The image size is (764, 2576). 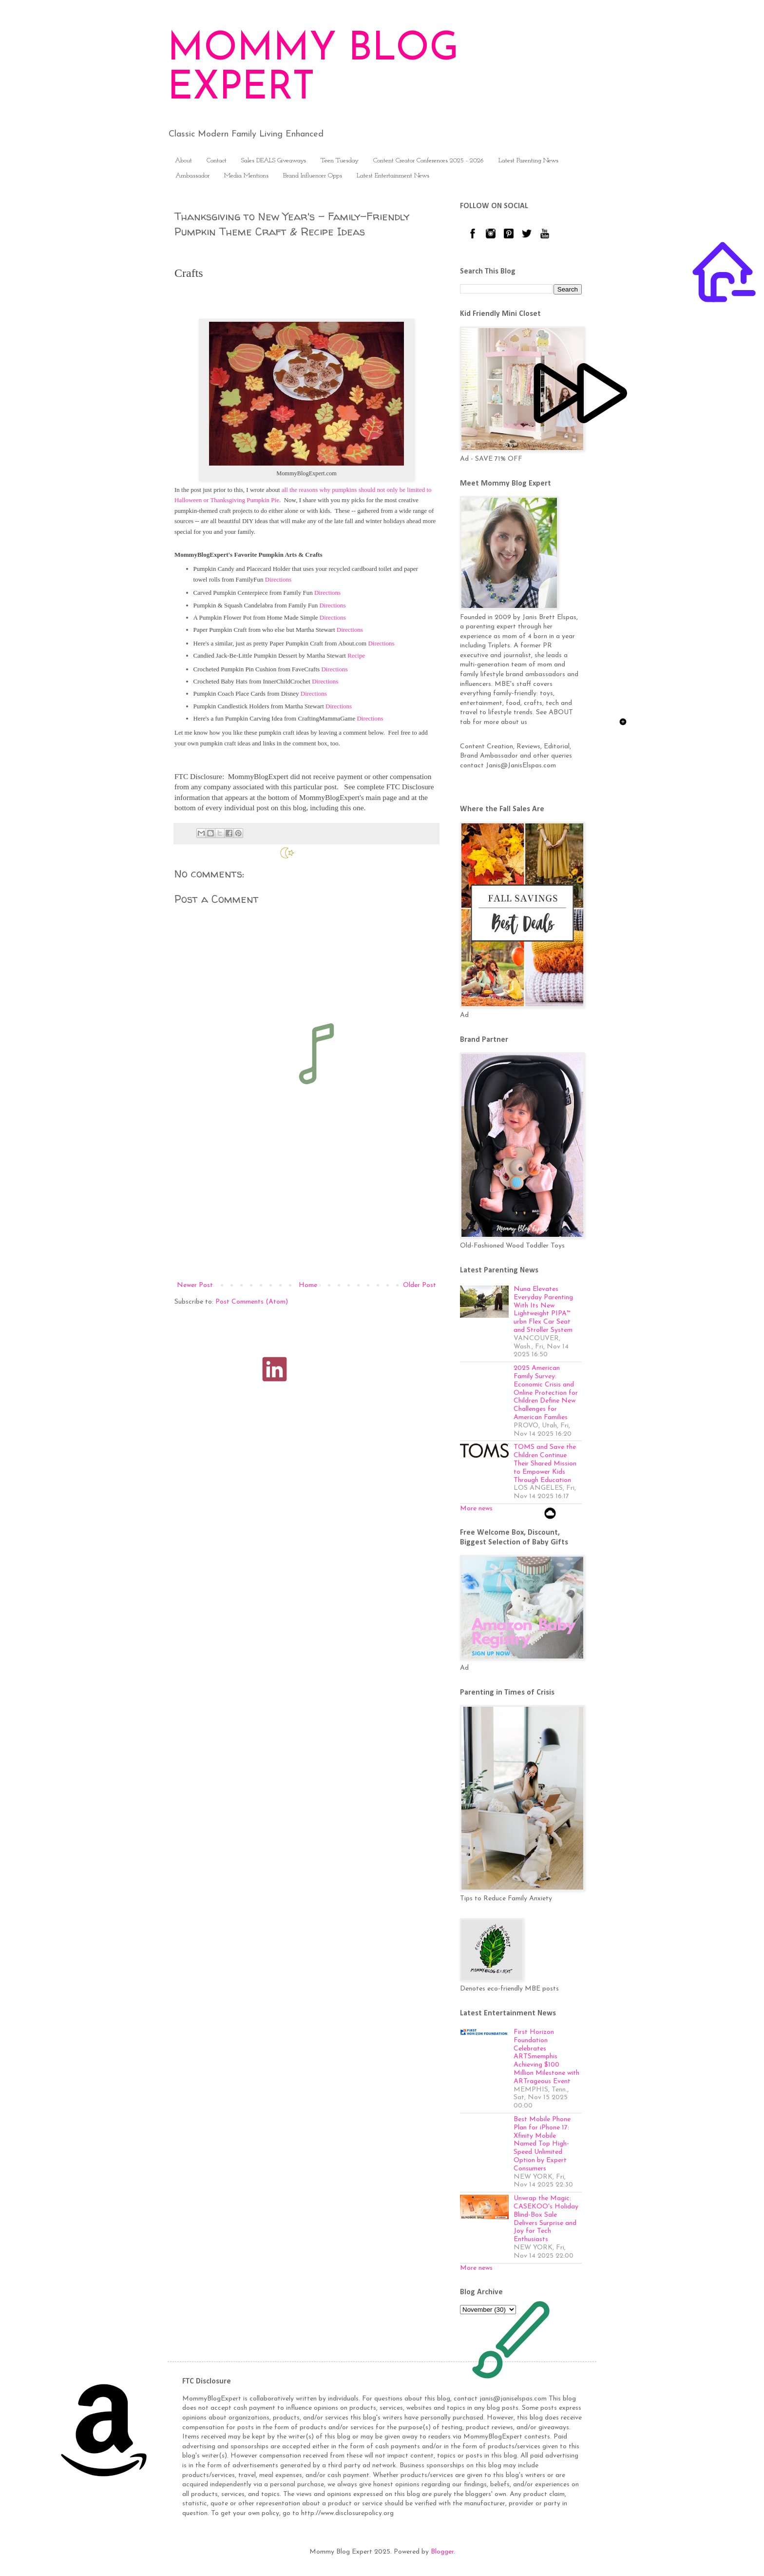 I want to click on access drawing or painting tools, so click(x=511, y=2340).